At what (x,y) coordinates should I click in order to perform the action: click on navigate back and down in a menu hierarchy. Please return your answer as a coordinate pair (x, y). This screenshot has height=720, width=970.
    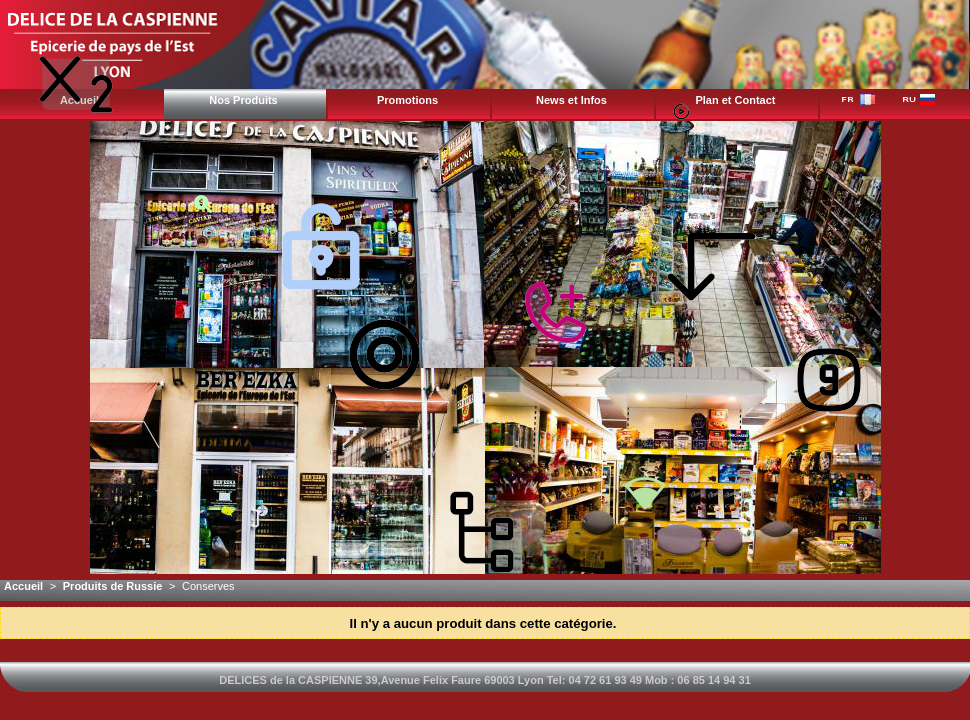
    Looking at the image, I should click on (708, 260).